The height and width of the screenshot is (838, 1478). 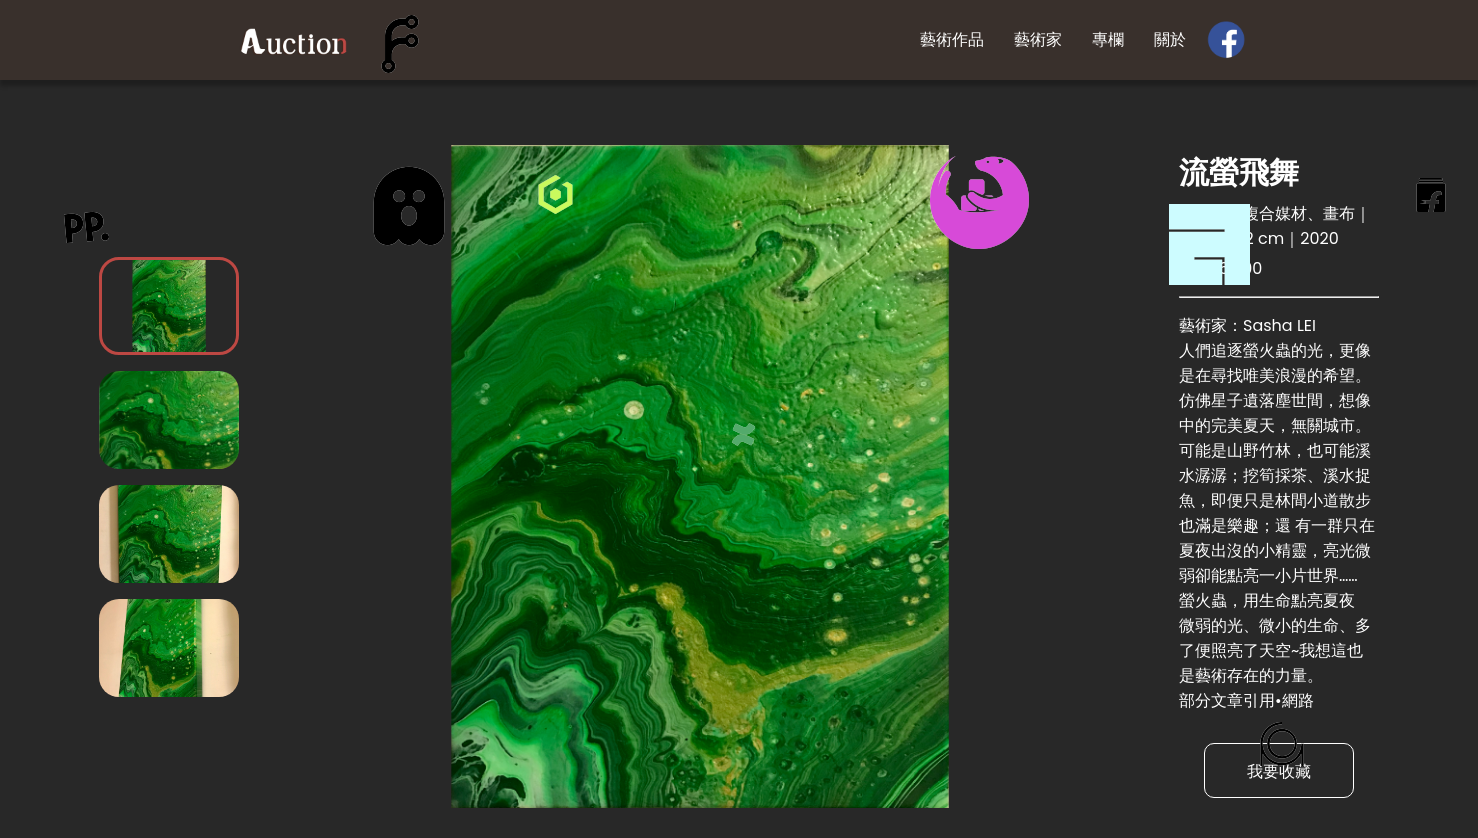 I want to click on open the Flipkart shopping app, so click(x=1431, y=195).